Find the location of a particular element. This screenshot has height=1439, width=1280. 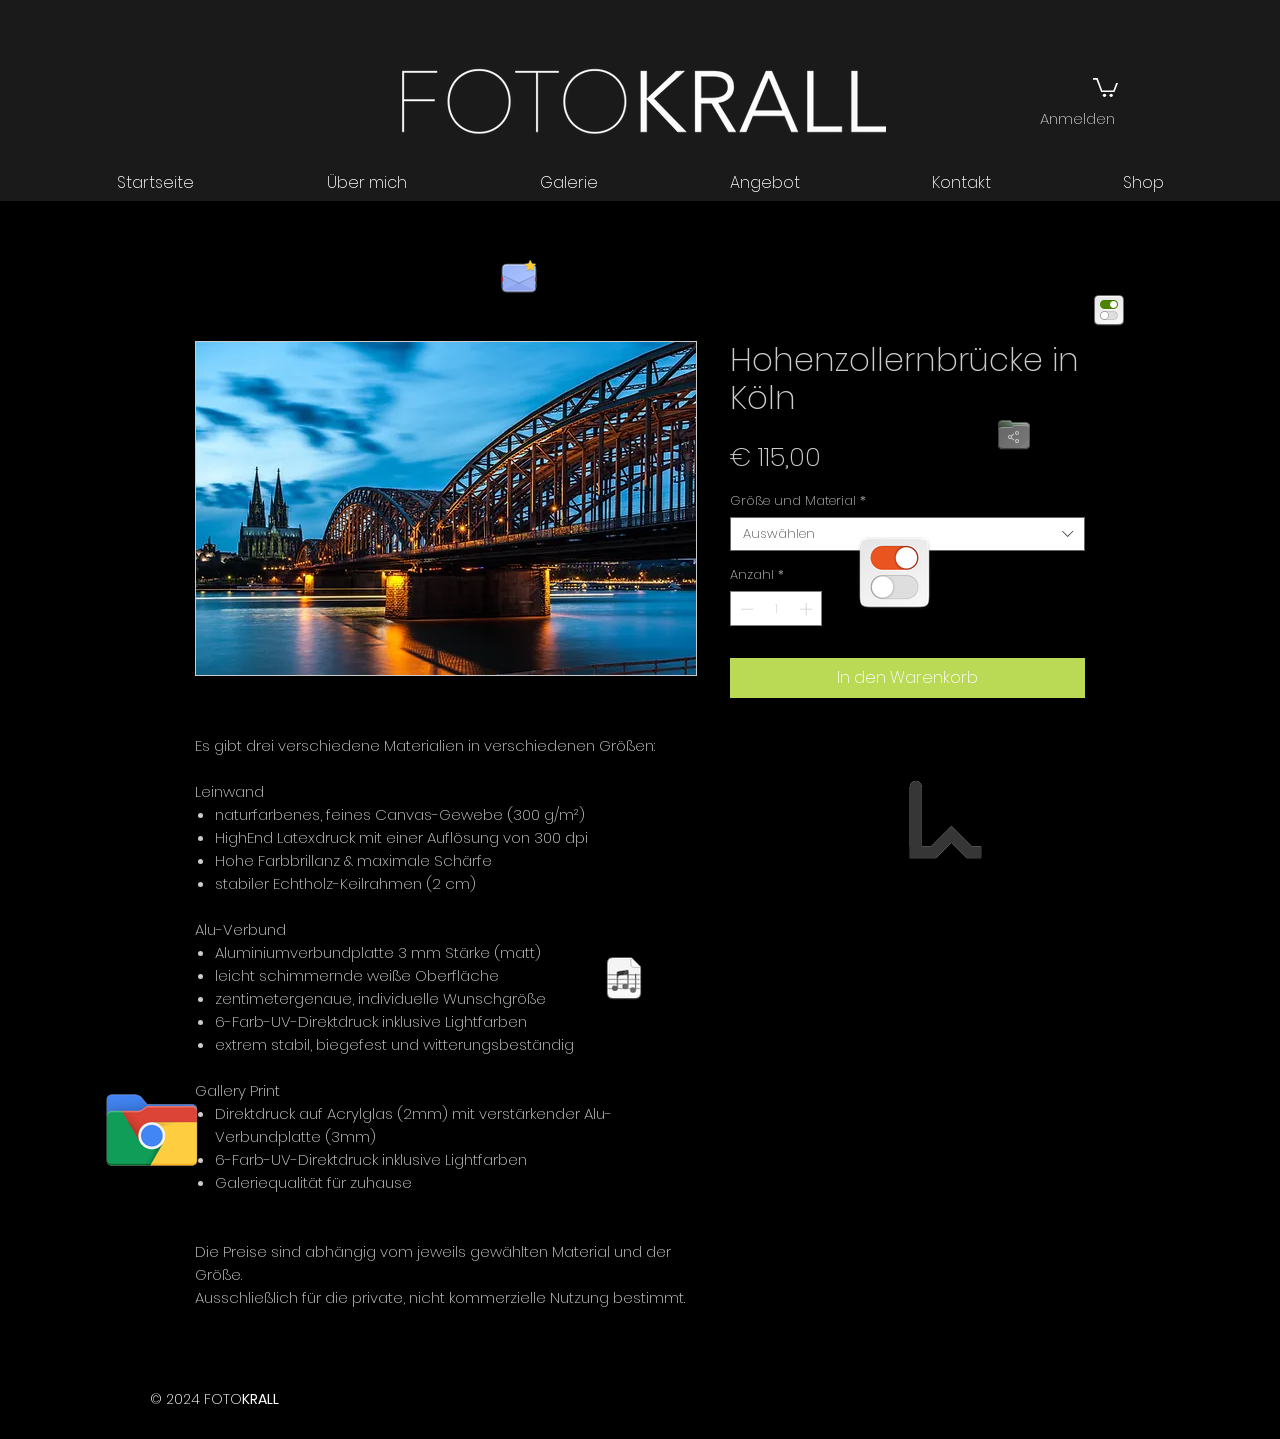

open folder containing Google Chrome files is located at coordinates (151, 1132).